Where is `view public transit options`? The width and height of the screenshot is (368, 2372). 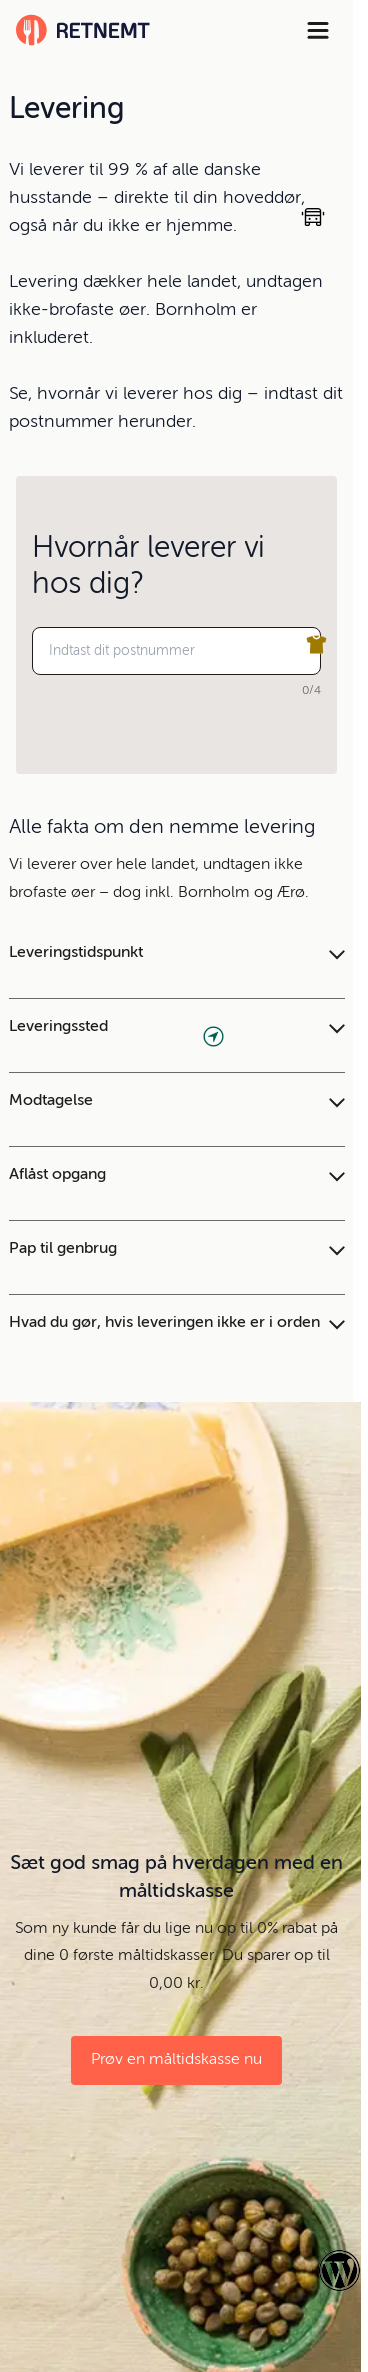
view public transit options is located at coordinates (313, 217).